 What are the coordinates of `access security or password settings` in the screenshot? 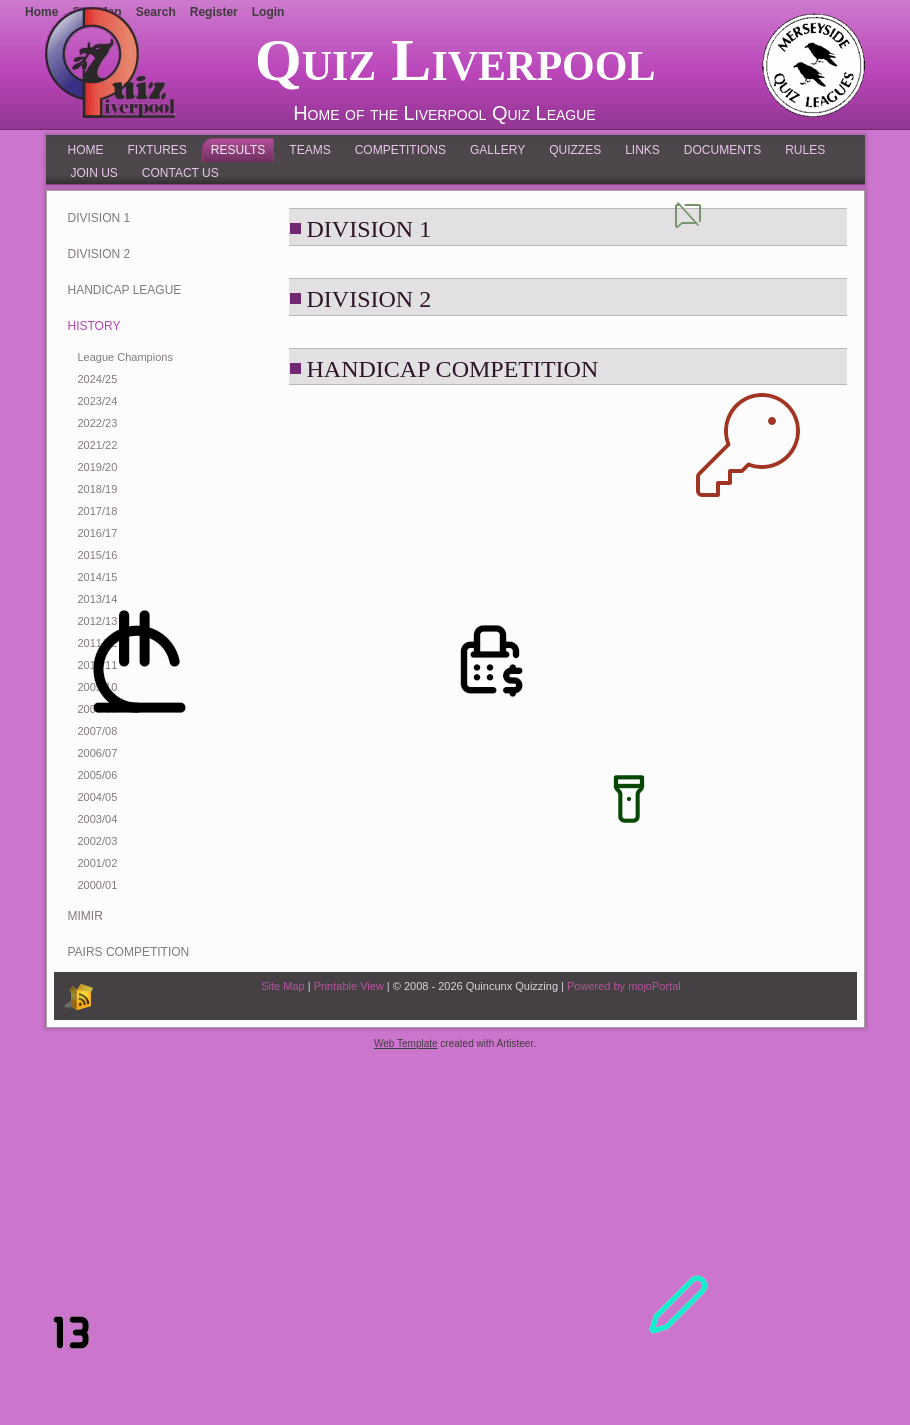 It's located at (746, 447).